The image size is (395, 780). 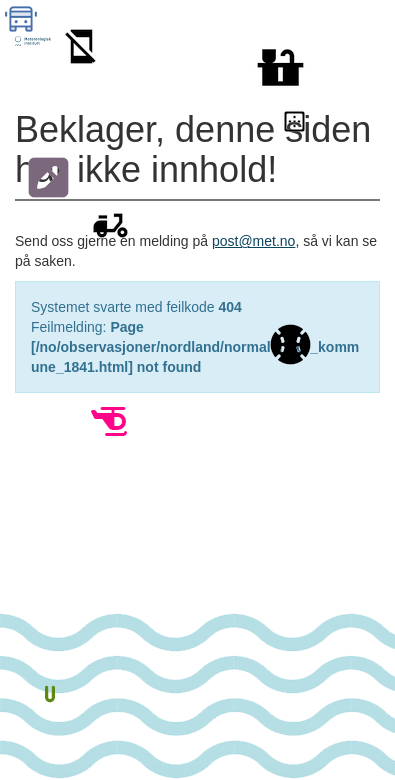 What do you see at coordinates (48, 177) in the screenshot?
I see `edit or compose a new entry` at bounding box center [48, 177].